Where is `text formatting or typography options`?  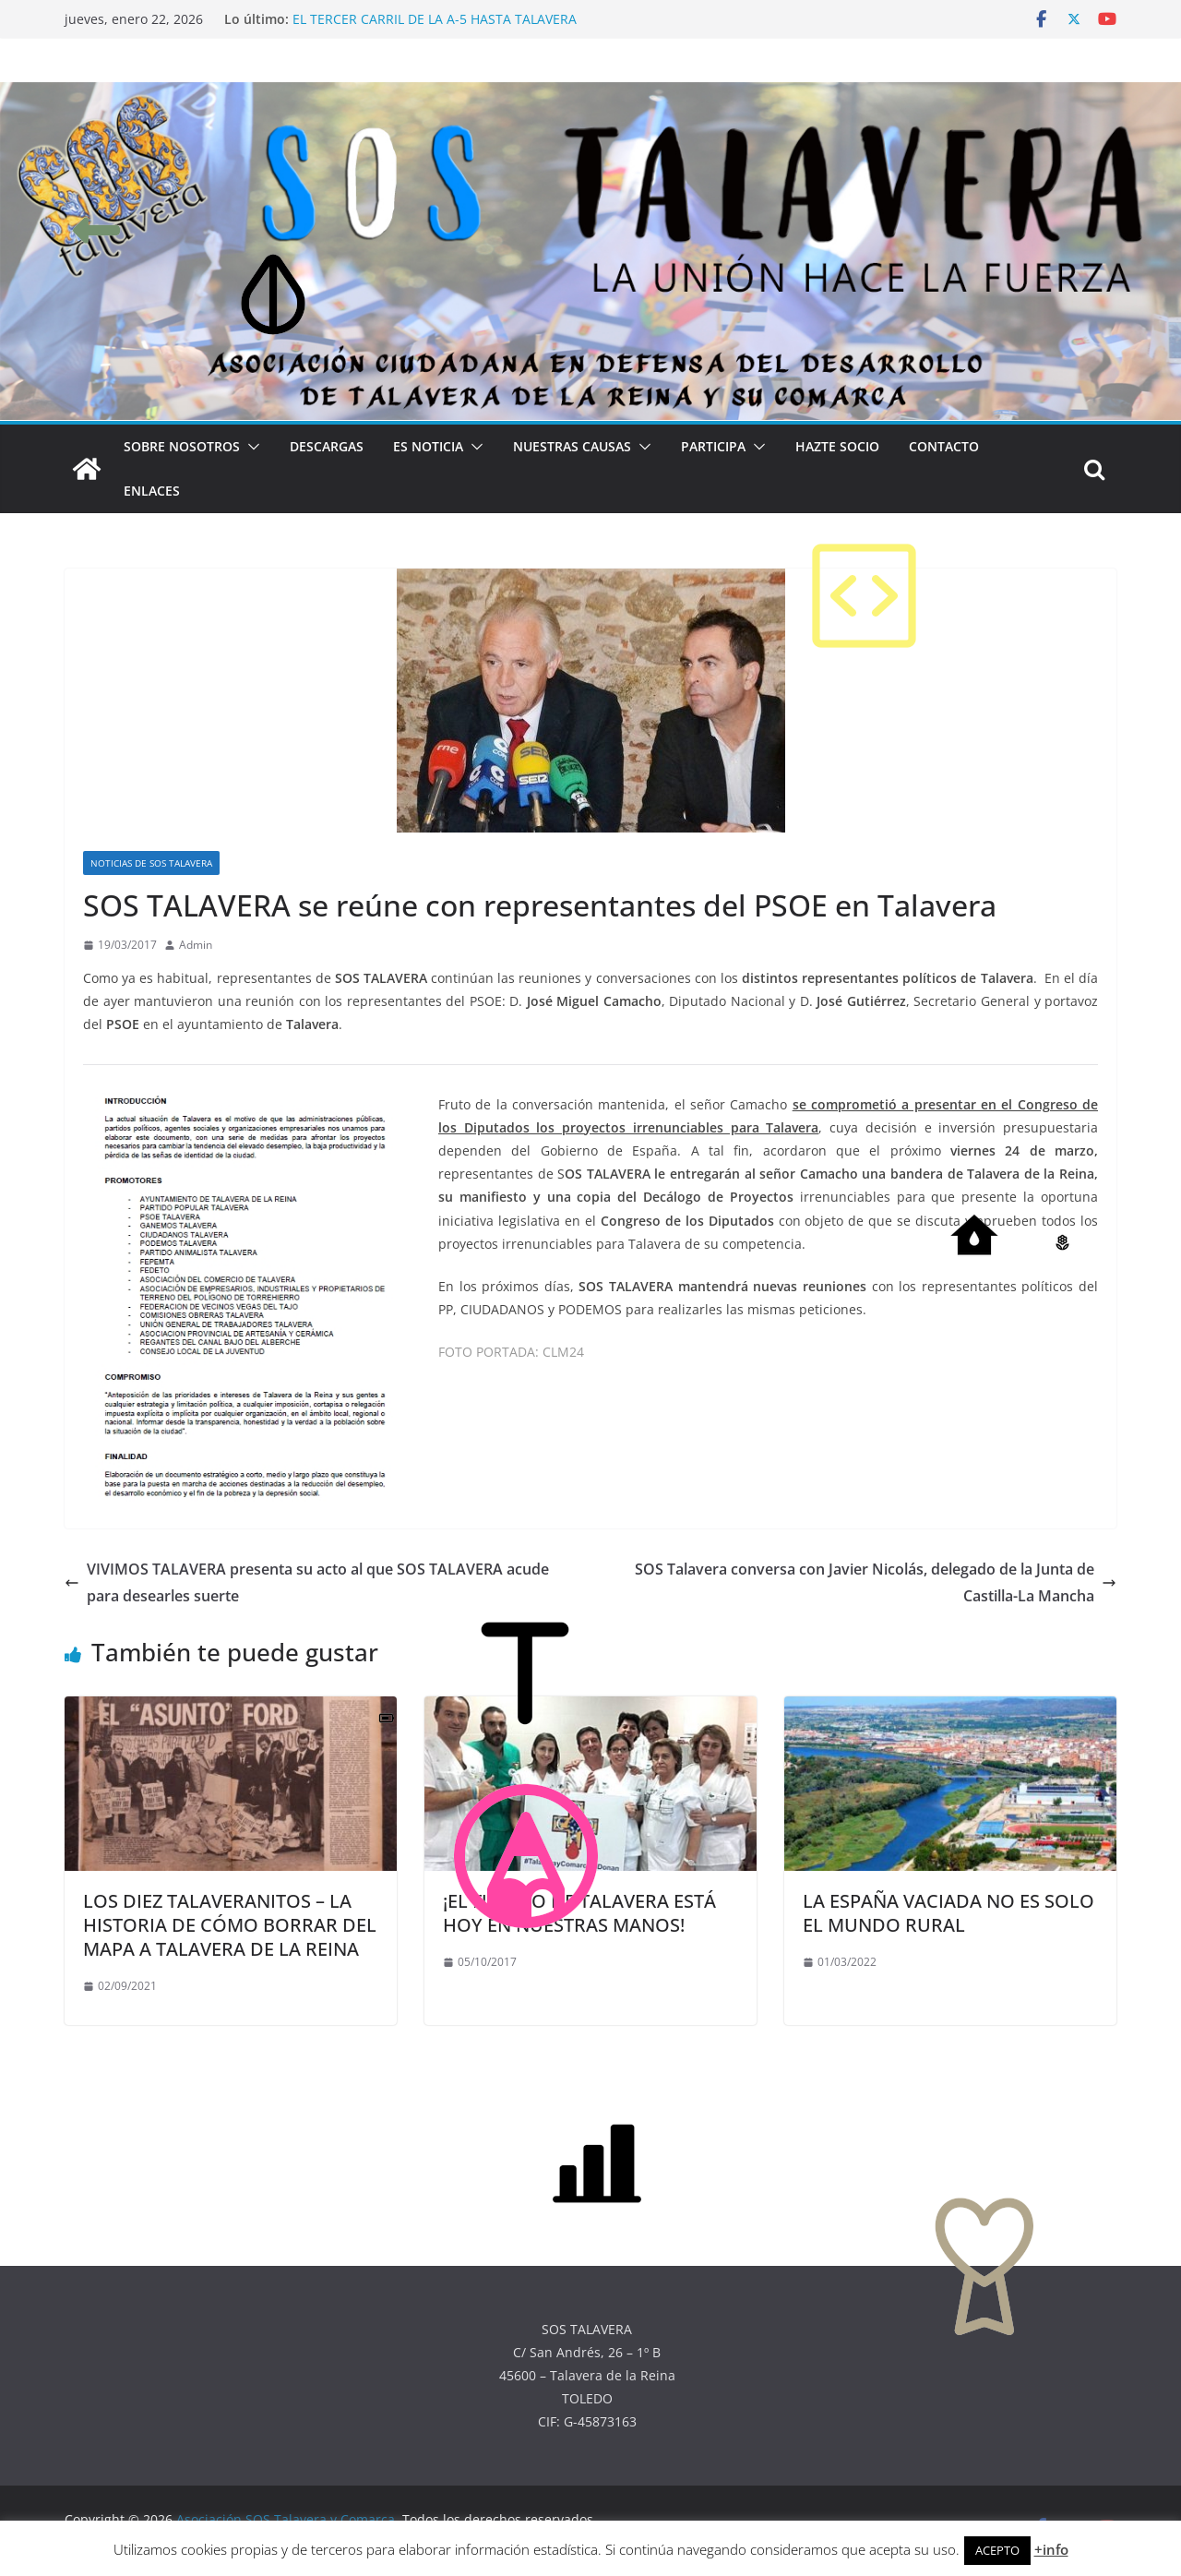 text formatting or typography options is located at coordinates (525, 1673).